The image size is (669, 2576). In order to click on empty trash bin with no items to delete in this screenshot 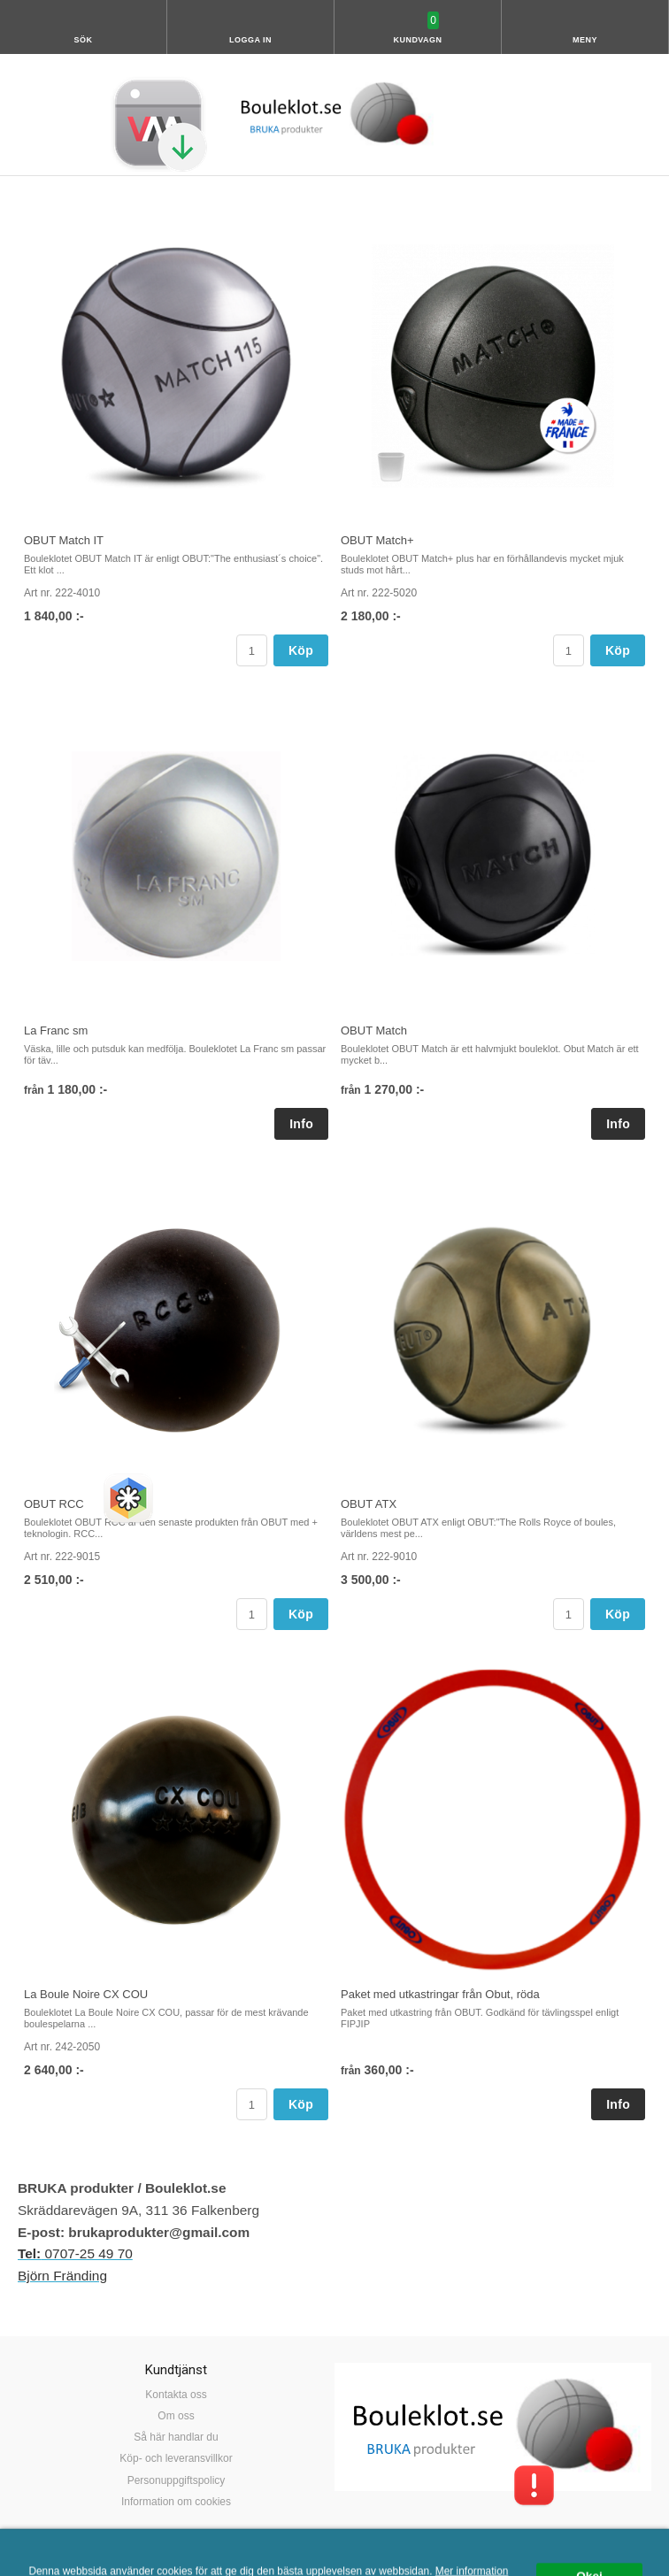, I will do `click(391, 466)`.